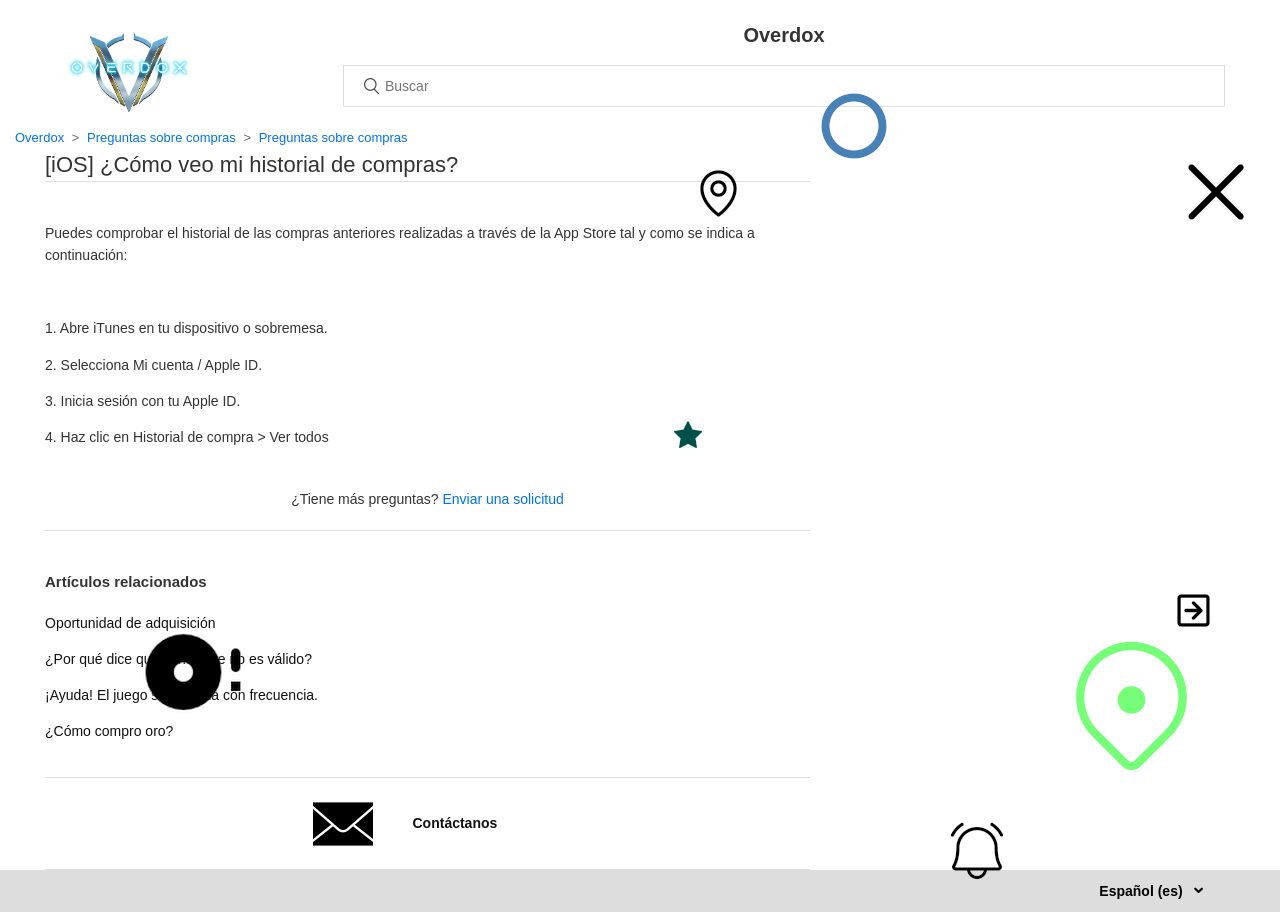  Describe the element at coordinates (1216, 192) in the screenshot. I see `close the current window or dialog` at that location.